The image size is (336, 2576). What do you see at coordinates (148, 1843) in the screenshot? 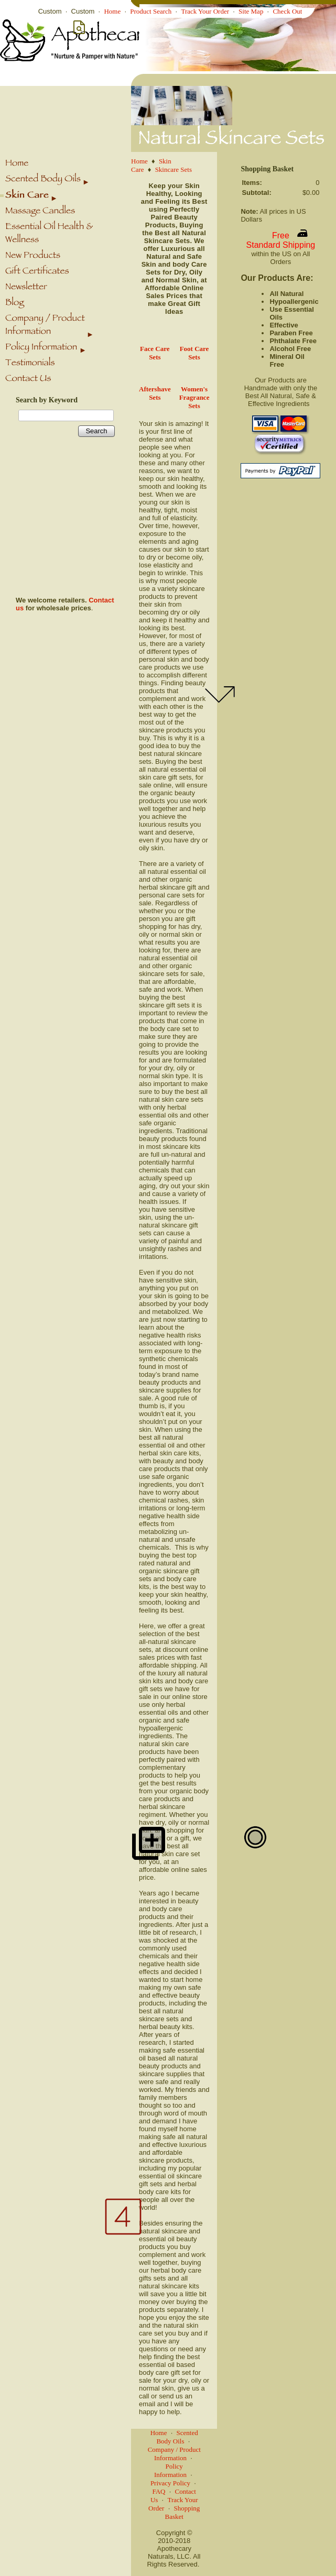
I see `add item to your library` at bounding box center [148, 1843].